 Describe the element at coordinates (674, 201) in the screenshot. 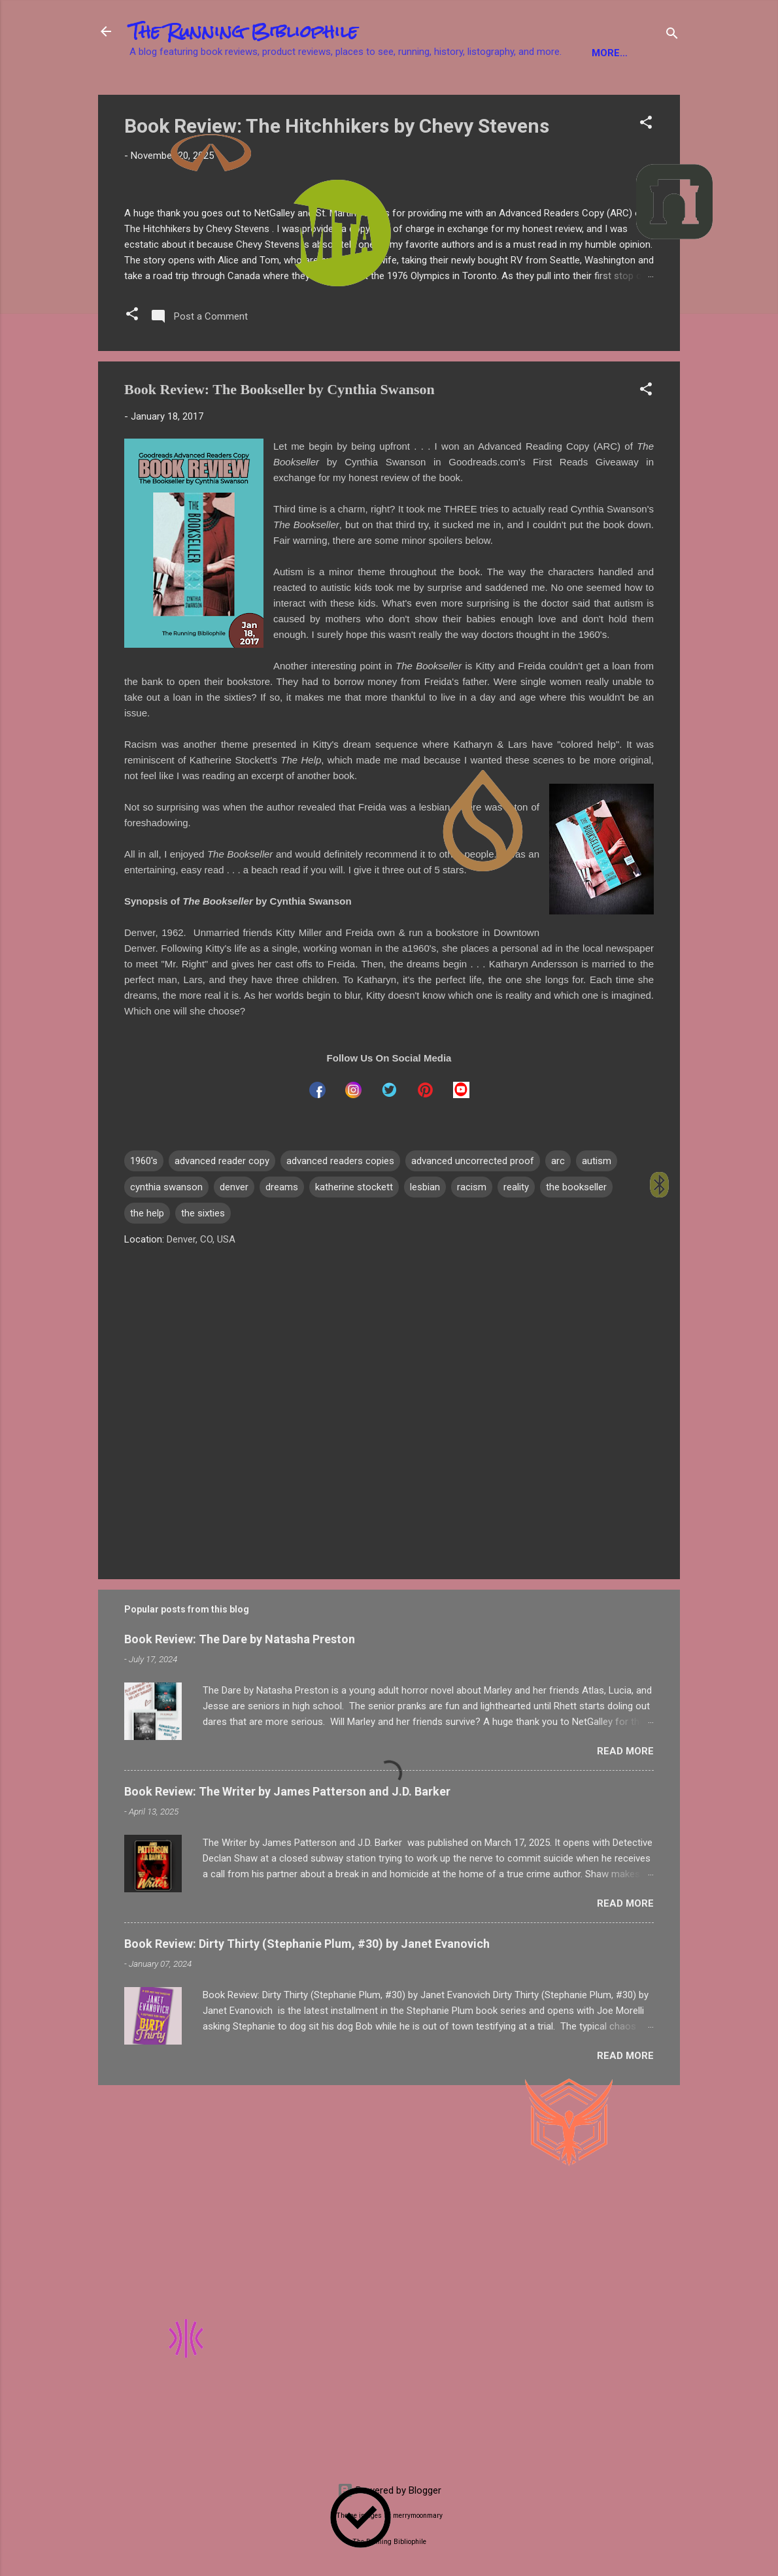

I see `open the Farcaster app` at that location.